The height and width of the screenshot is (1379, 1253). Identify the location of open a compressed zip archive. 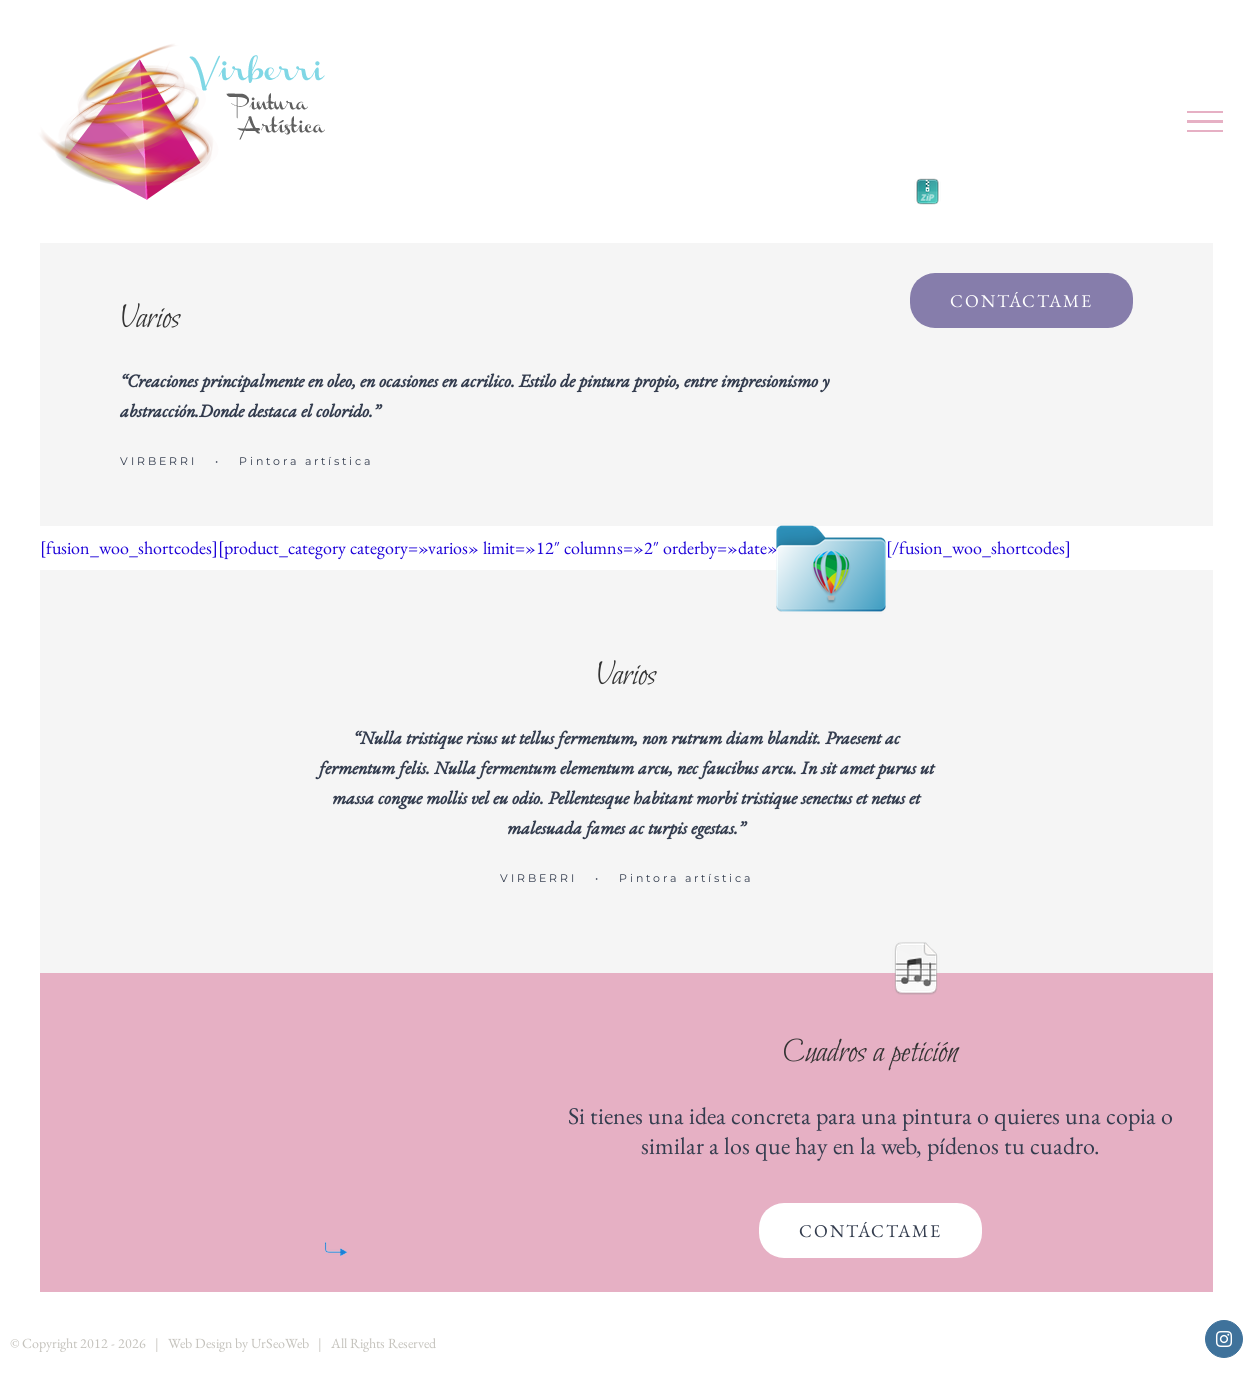
(927, 191).